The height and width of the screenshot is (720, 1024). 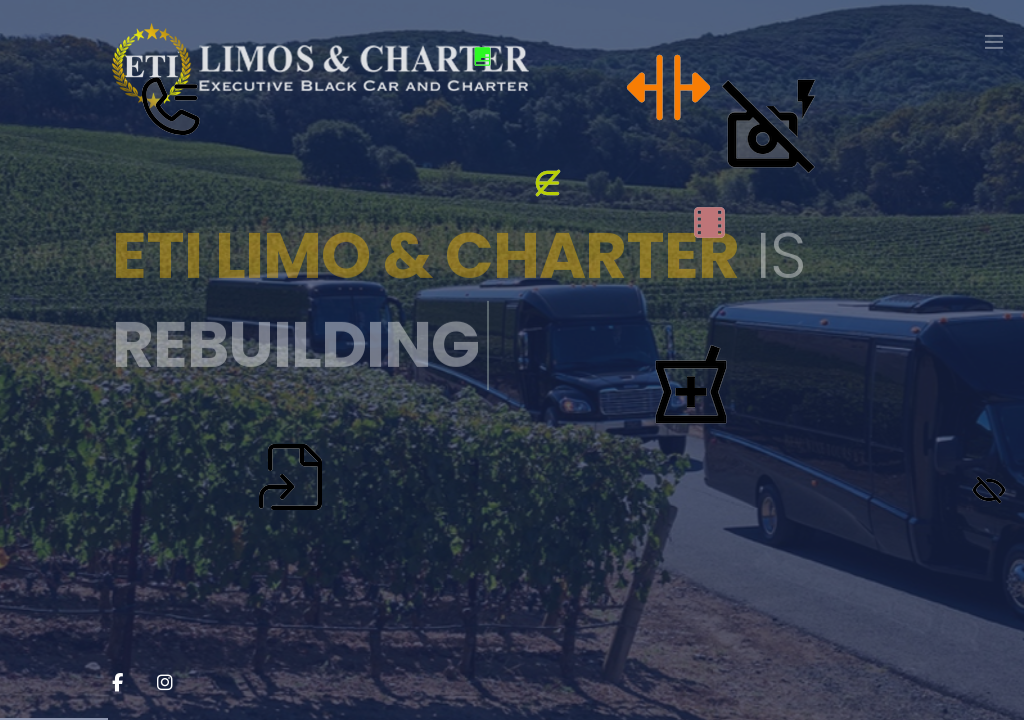 What do you see at coordinates (482, 56) in the screenshot?
I see `indicates stairs or stairway access` at bounding box center [482, 56].